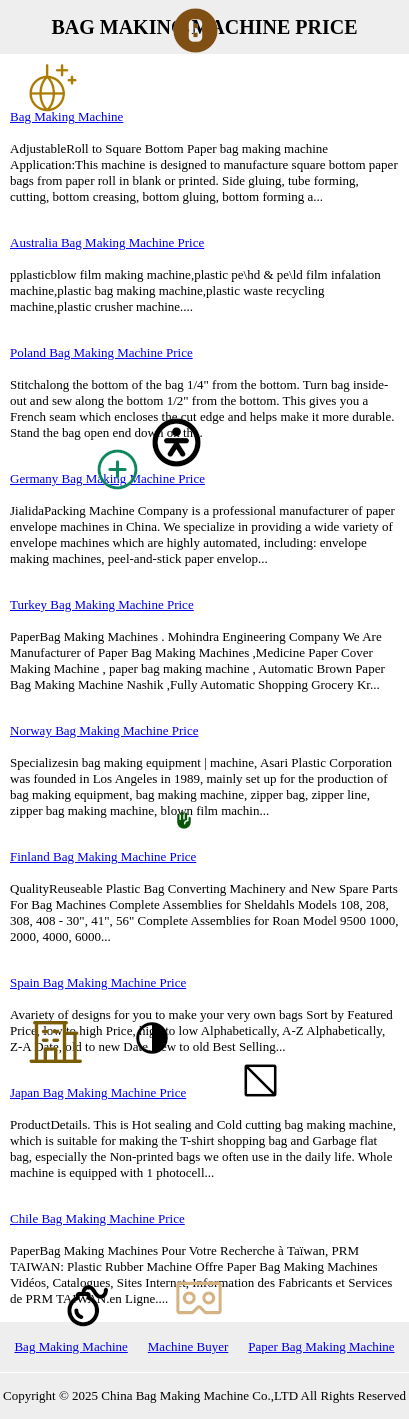 The height and width of the screenshot is (1419, 409). Describe the element at coordinates (195, 30) in the screenshot. I see `indicates step 8 in a multi-step process` at that location.